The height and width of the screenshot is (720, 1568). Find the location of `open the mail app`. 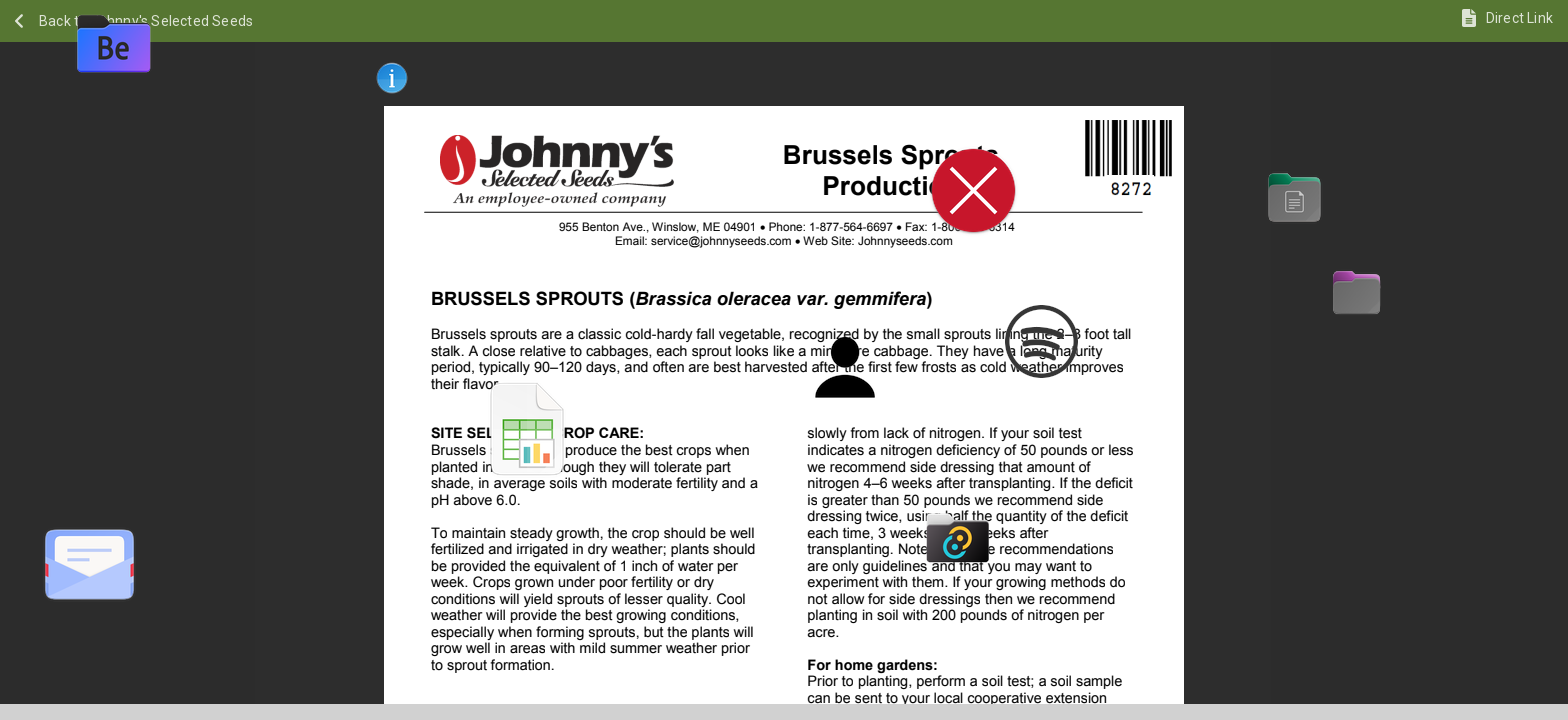

open the mail app is located at coordinates (89, 564).